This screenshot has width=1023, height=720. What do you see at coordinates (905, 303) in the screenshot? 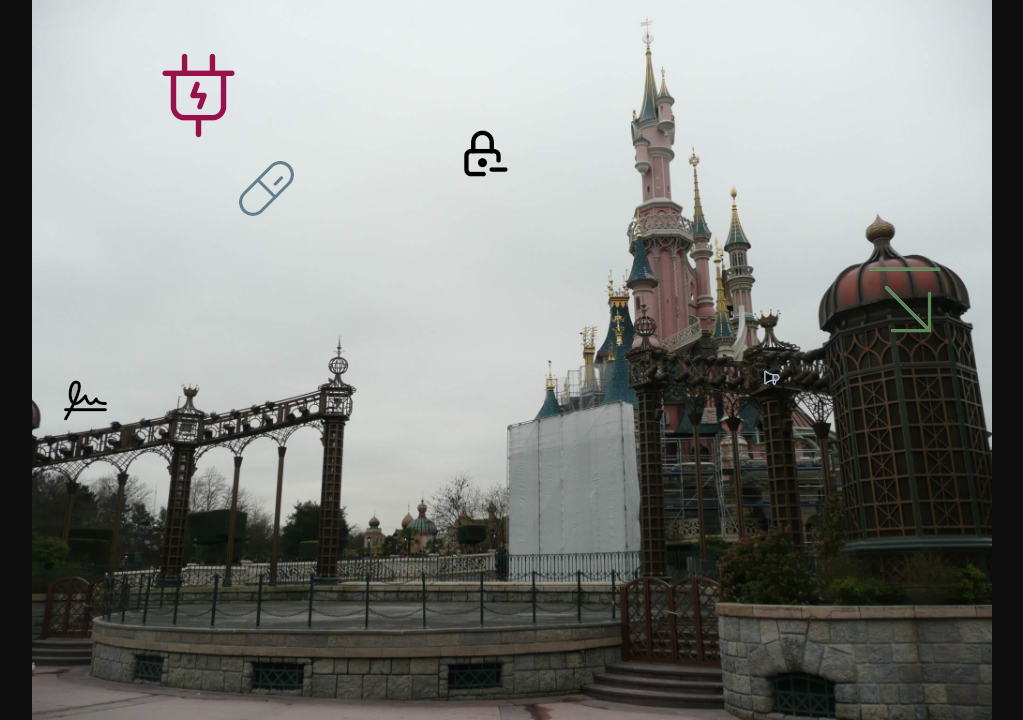
I see `move item to bottom-right corner` at bounding box center [905, 303].